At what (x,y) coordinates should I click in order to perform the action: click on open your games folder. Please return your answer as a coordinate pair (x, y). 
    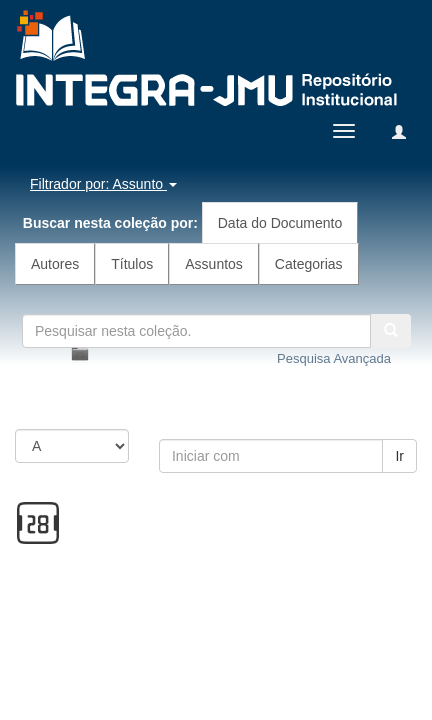
    Looking at the image, I should click on (80, 354).